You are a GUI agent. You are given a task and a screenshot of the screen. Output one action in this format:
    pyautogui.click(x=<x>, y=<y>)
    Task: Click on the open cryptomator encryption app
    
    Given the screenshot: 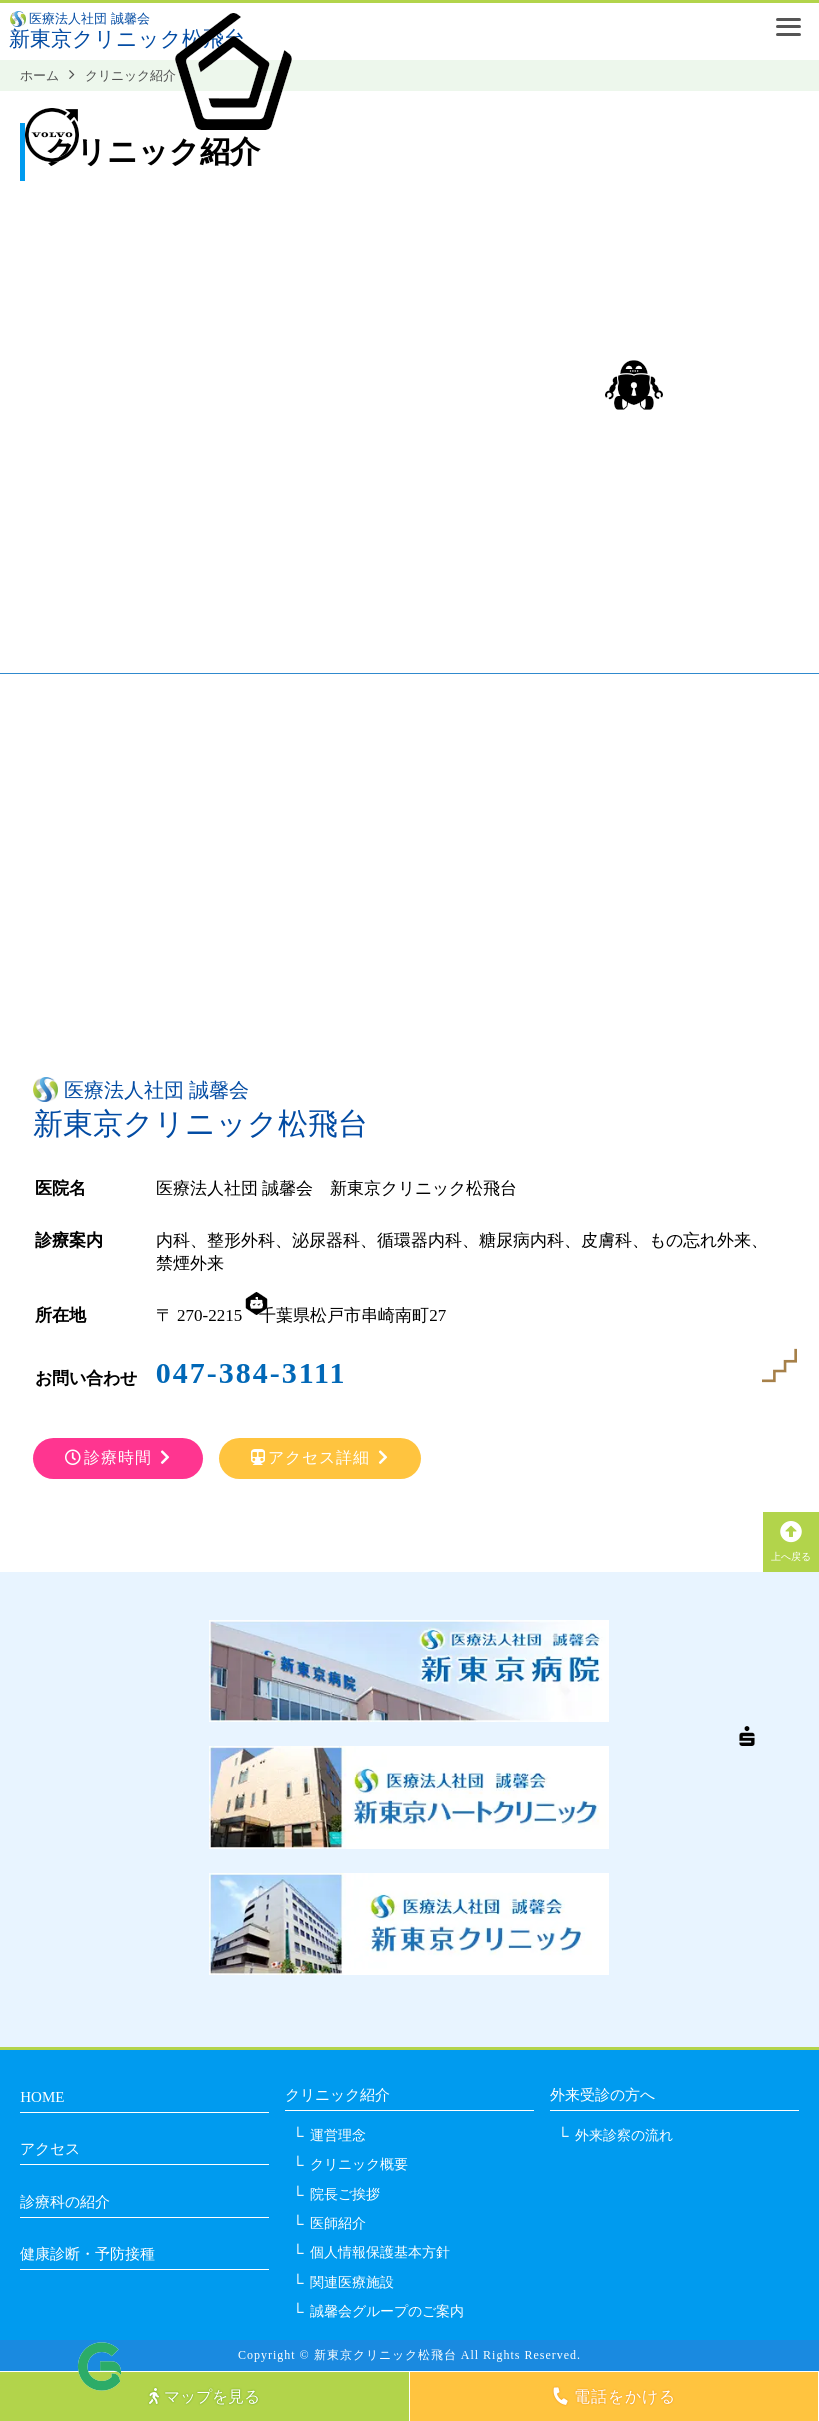 What is the action you would take?
    pyautogui.click(x=634, y=385)
    